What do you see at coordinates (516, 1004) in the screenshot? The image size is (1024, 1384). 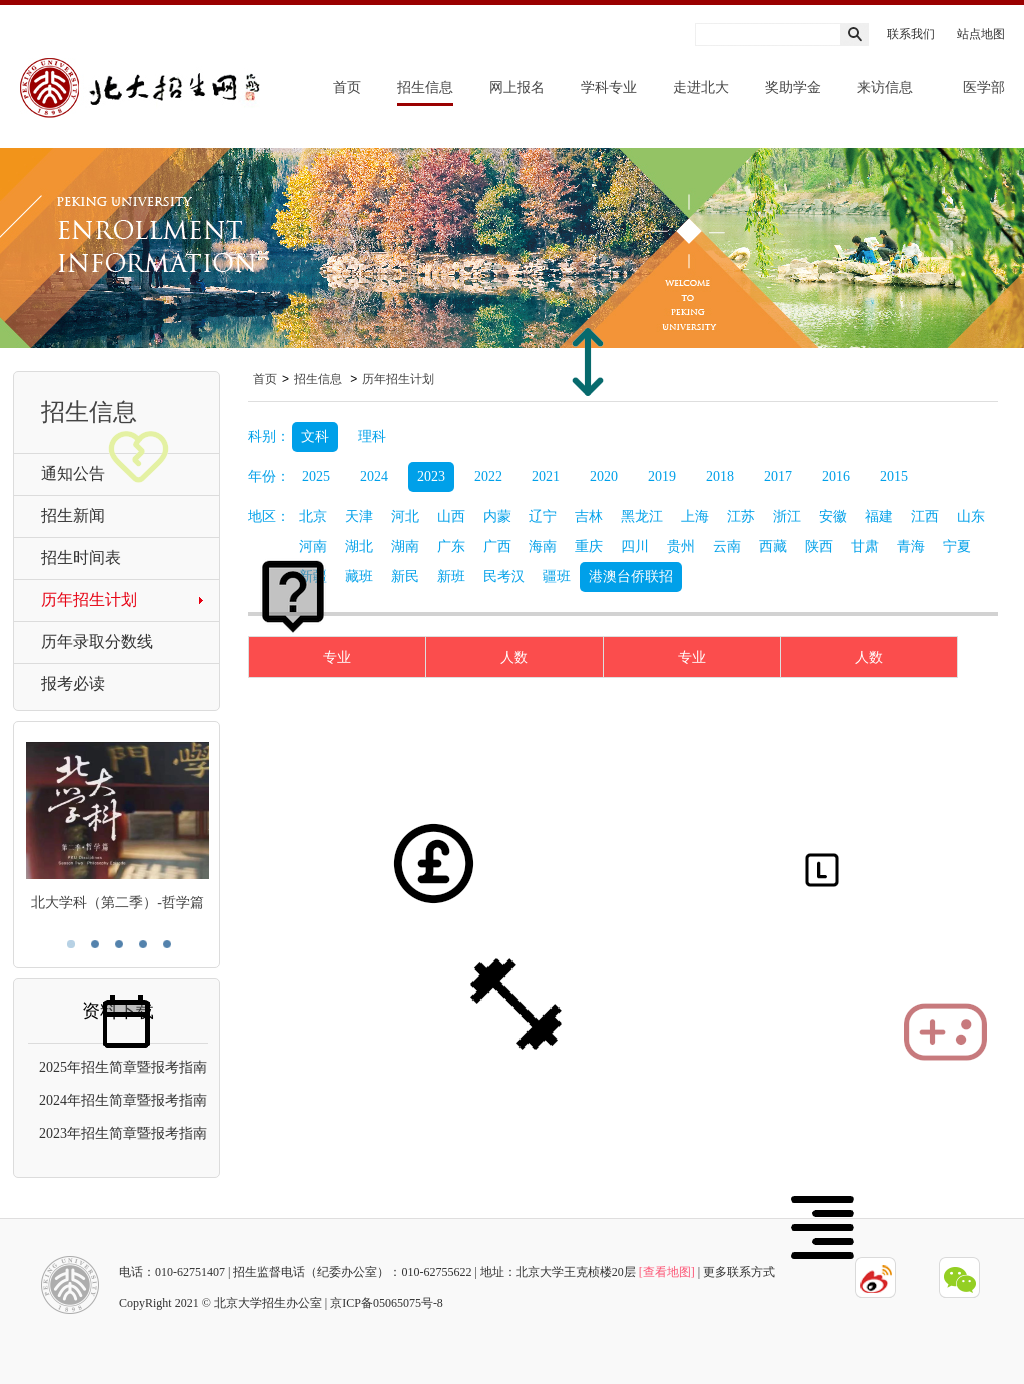 I see `access fitness or workout features` at bounding box center [516, 1004].